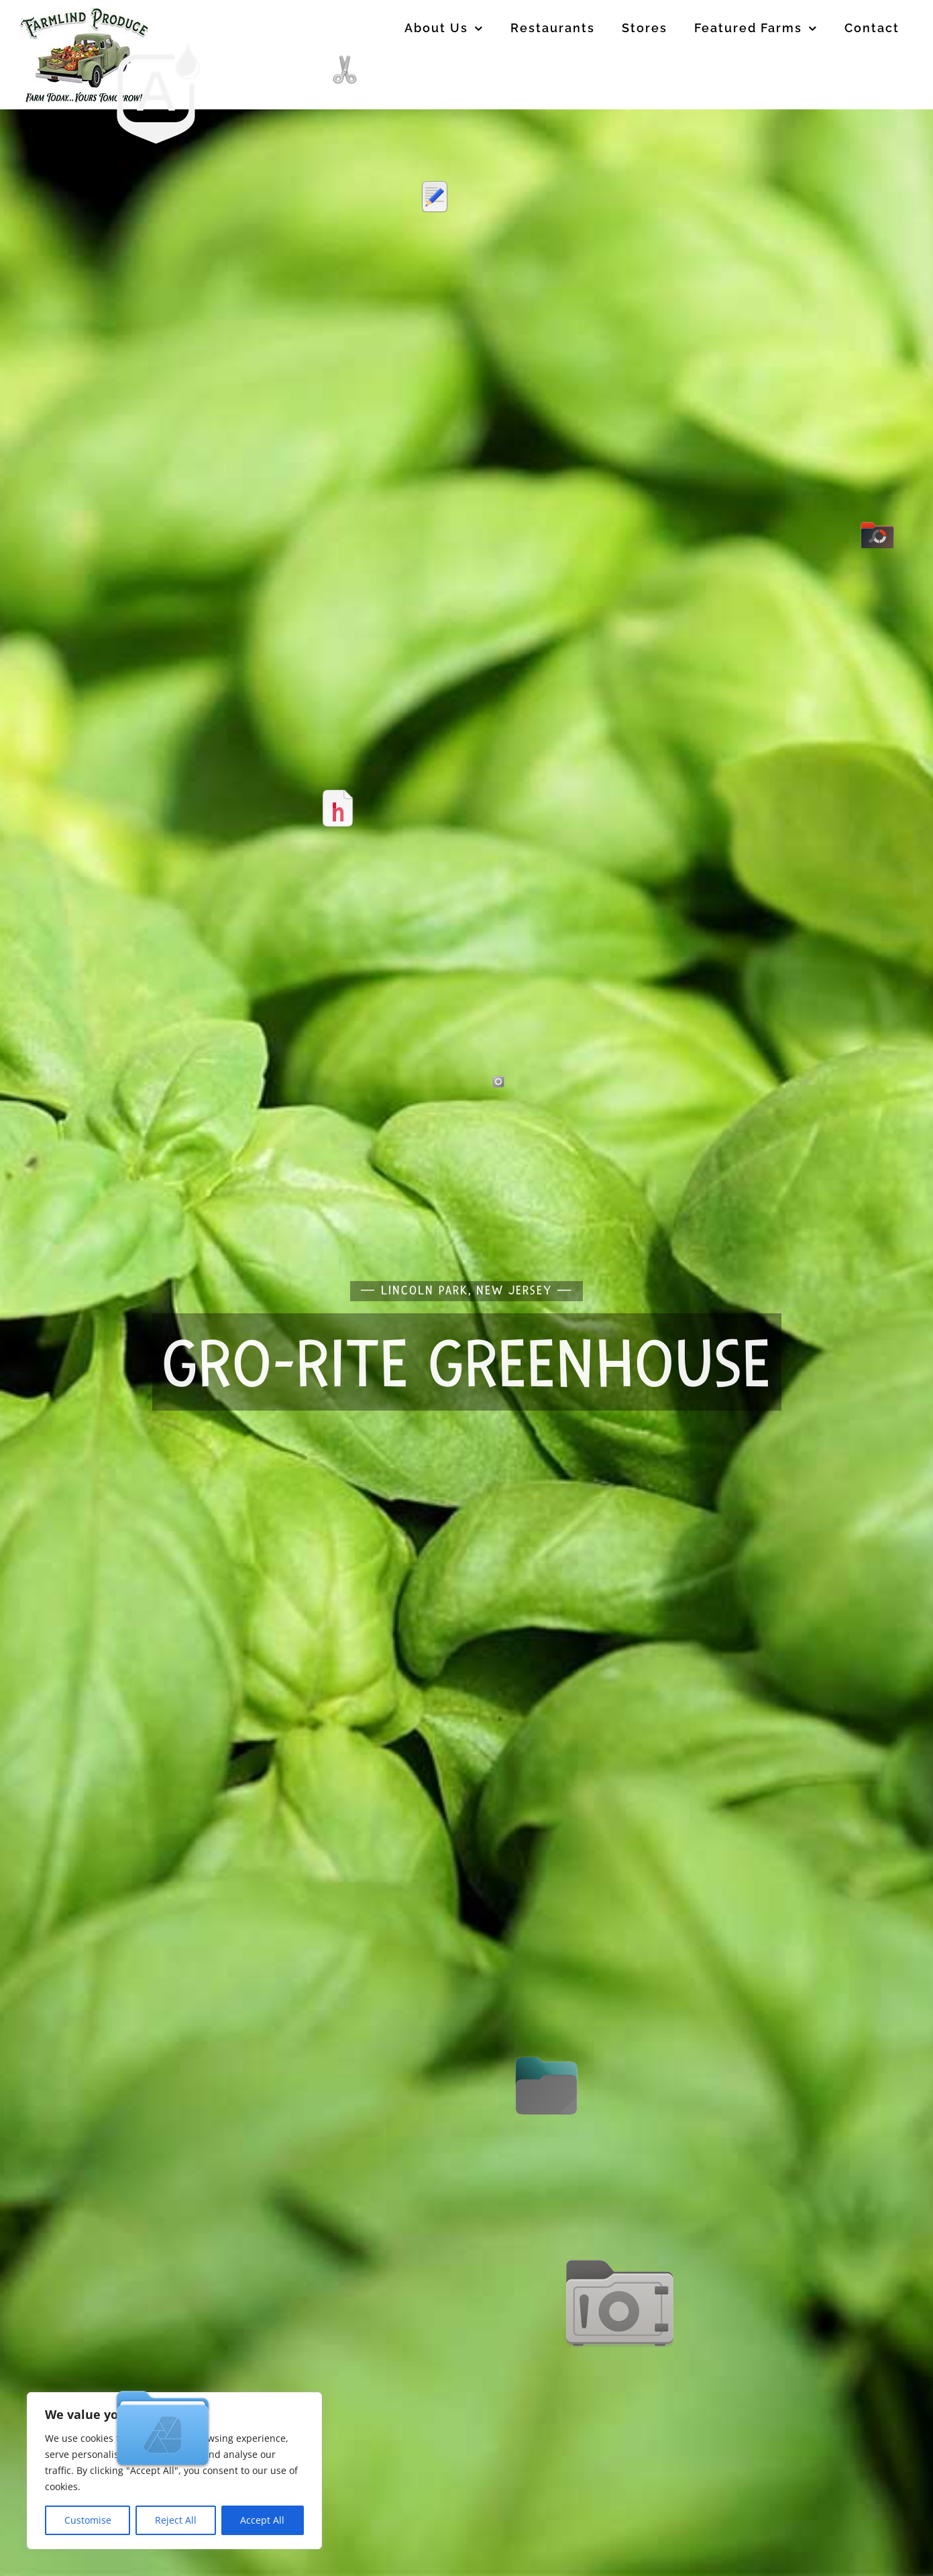  What do you see at coordinates (498, 1082) in the screenshot?
I see `executable application file` at bounding box center [498, 1082].